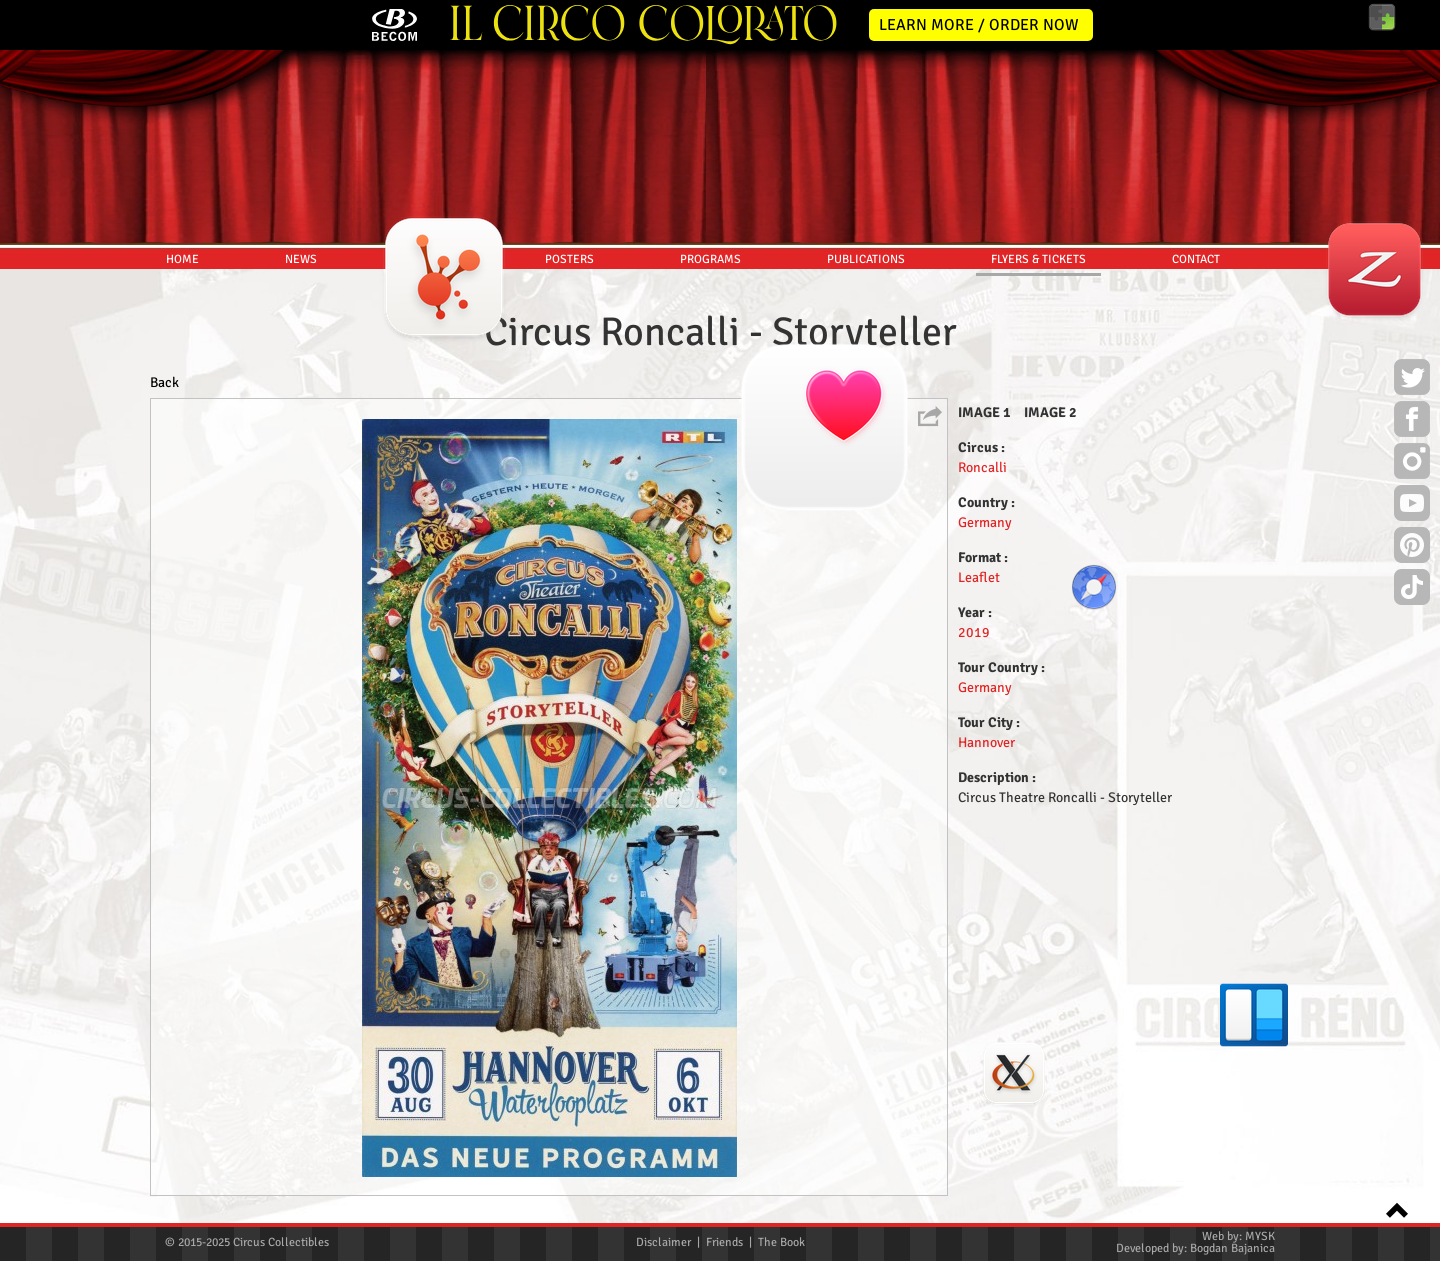 Image resolution: width=1440 pixels, height=1261 pixels. Describe the element at coordinates (1382, 17) in the screenshot. I see `open browser extensions manager` at that location.